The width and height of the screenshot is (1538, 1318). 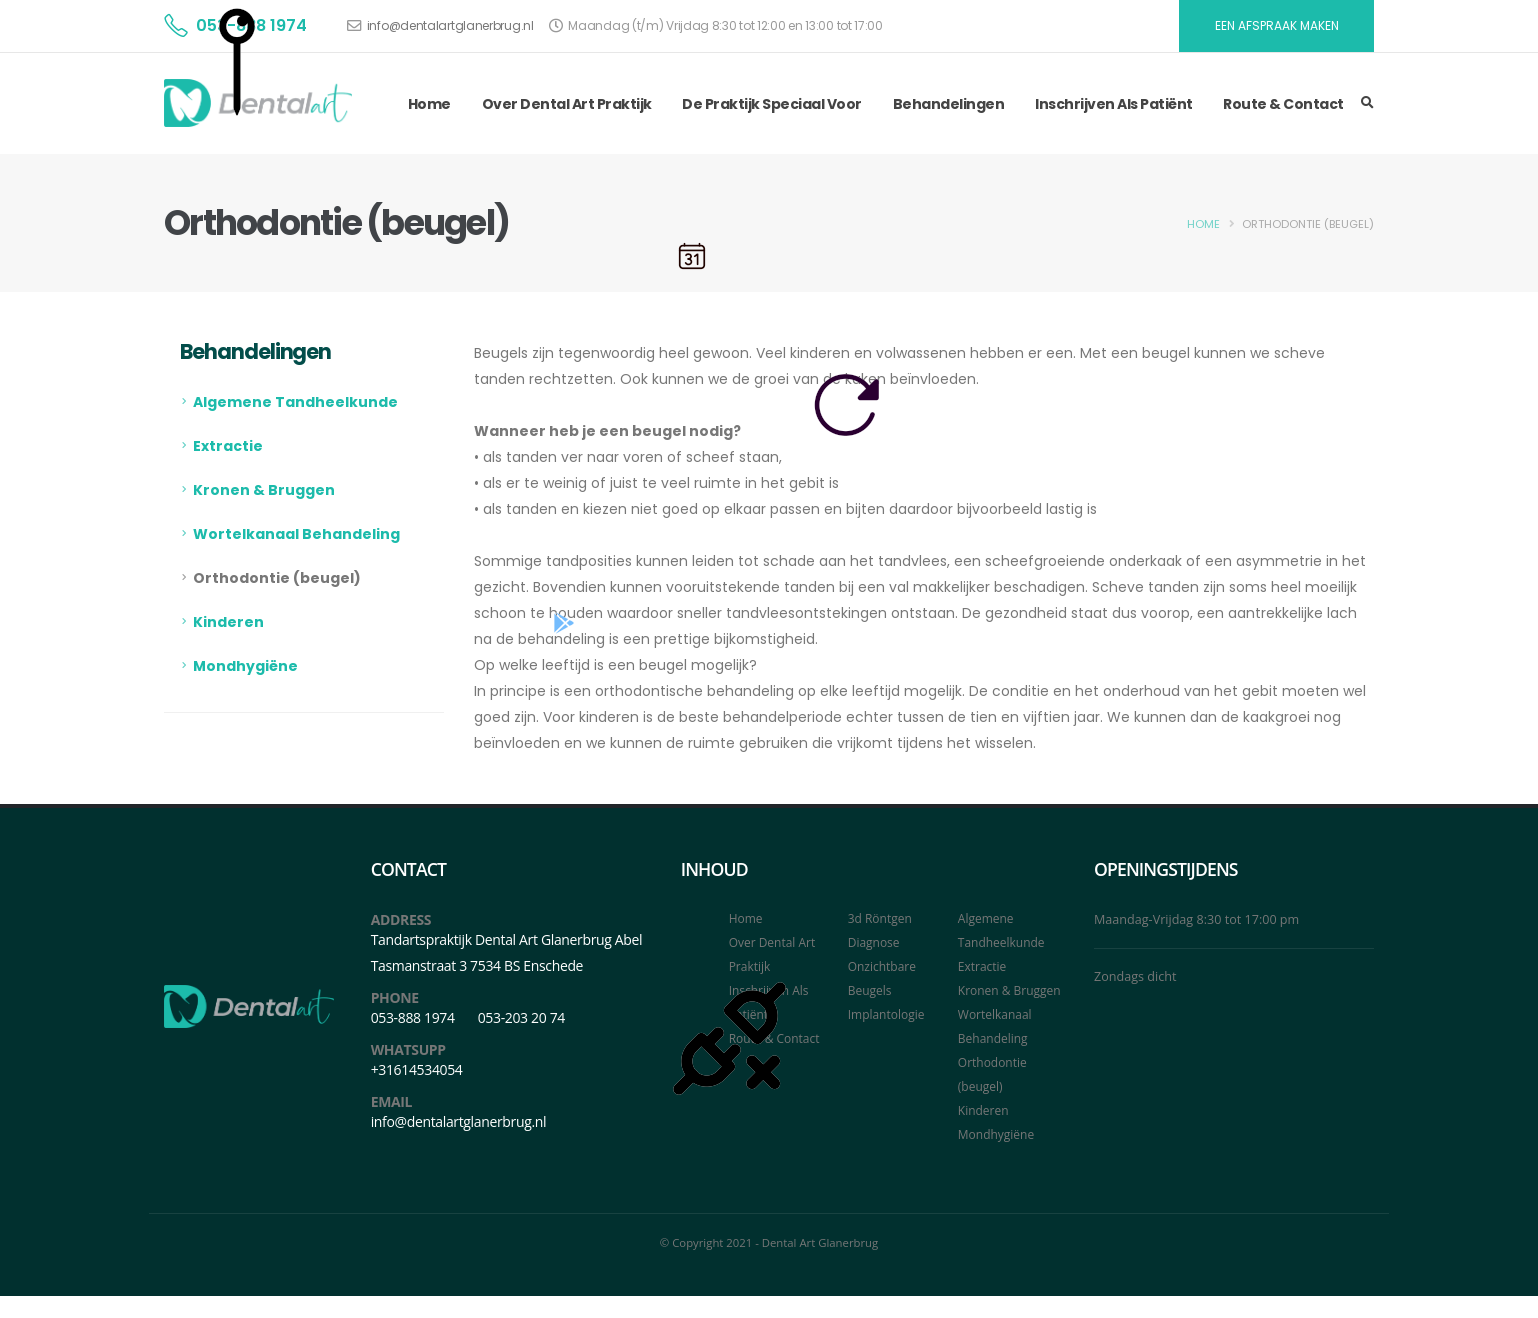 I want to click on open google play store, so click(x=564, y=623).